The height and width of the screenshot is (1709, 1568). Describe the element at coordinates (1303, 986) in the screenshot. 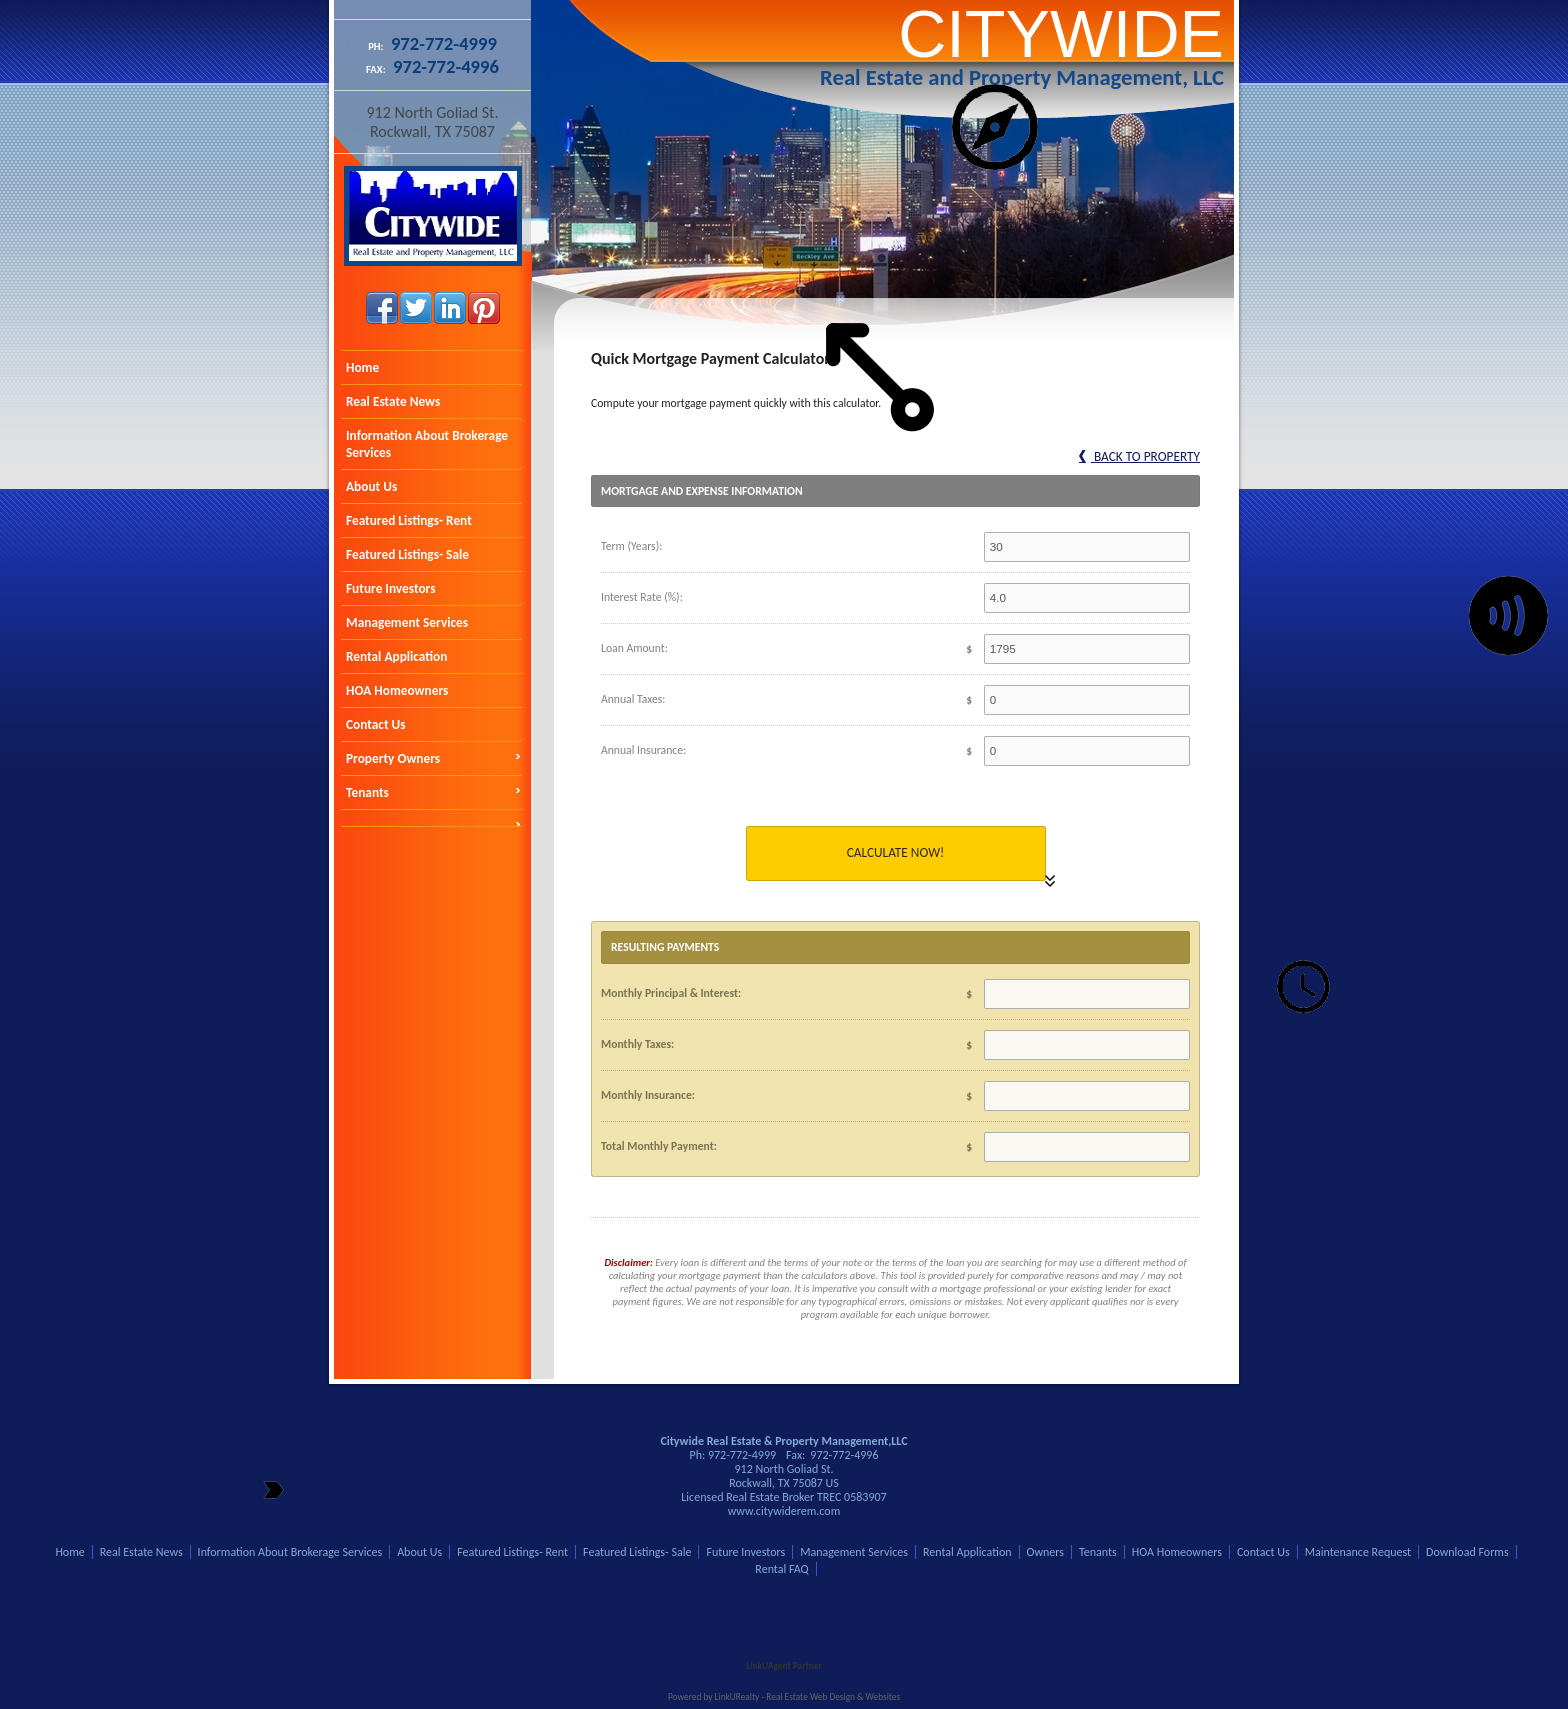

I see `view time or clock settings` at that location.